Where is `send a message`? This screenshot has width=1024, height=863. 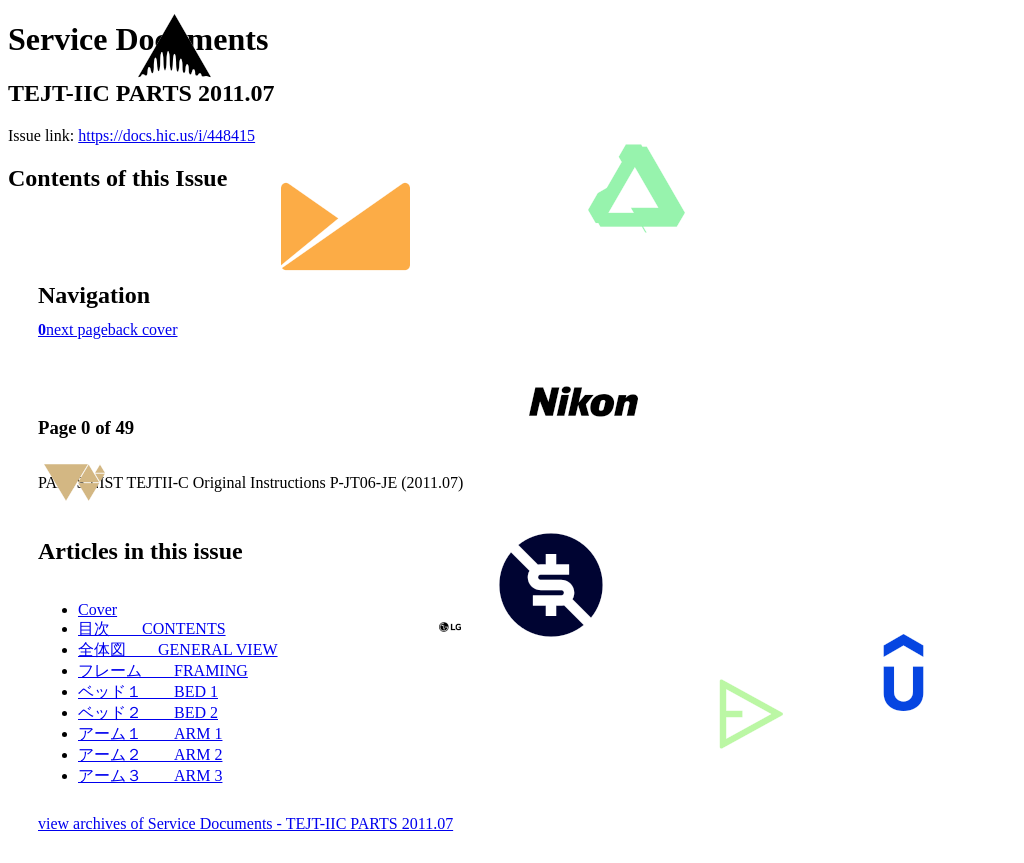
send a message is located at coordinates (749, 714).